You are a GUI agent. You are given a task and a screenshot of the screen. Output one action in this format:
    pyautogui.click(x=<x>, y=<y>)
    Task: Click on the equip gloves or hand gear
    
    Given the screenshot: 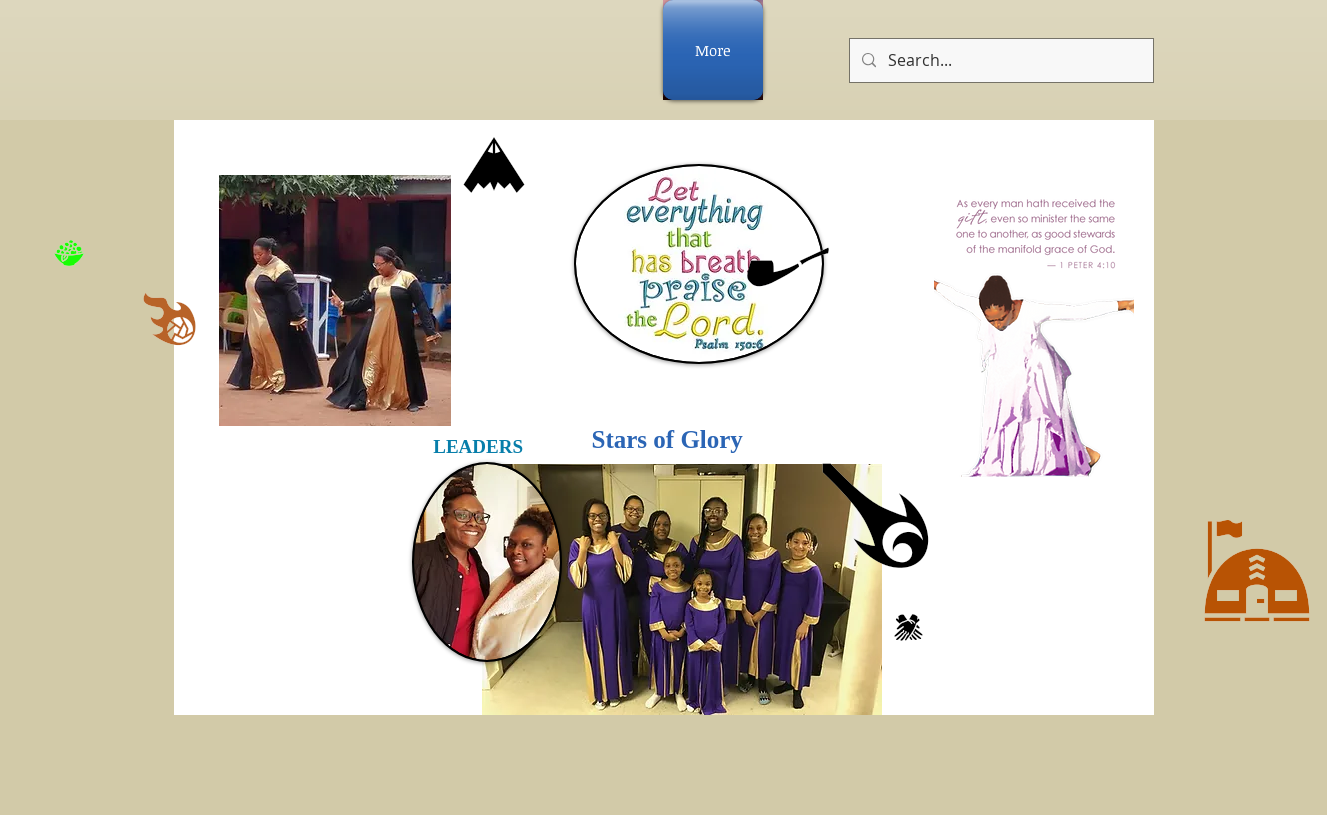 What is the action you would take?
    pyautogui.click(x=908, y=627)
    